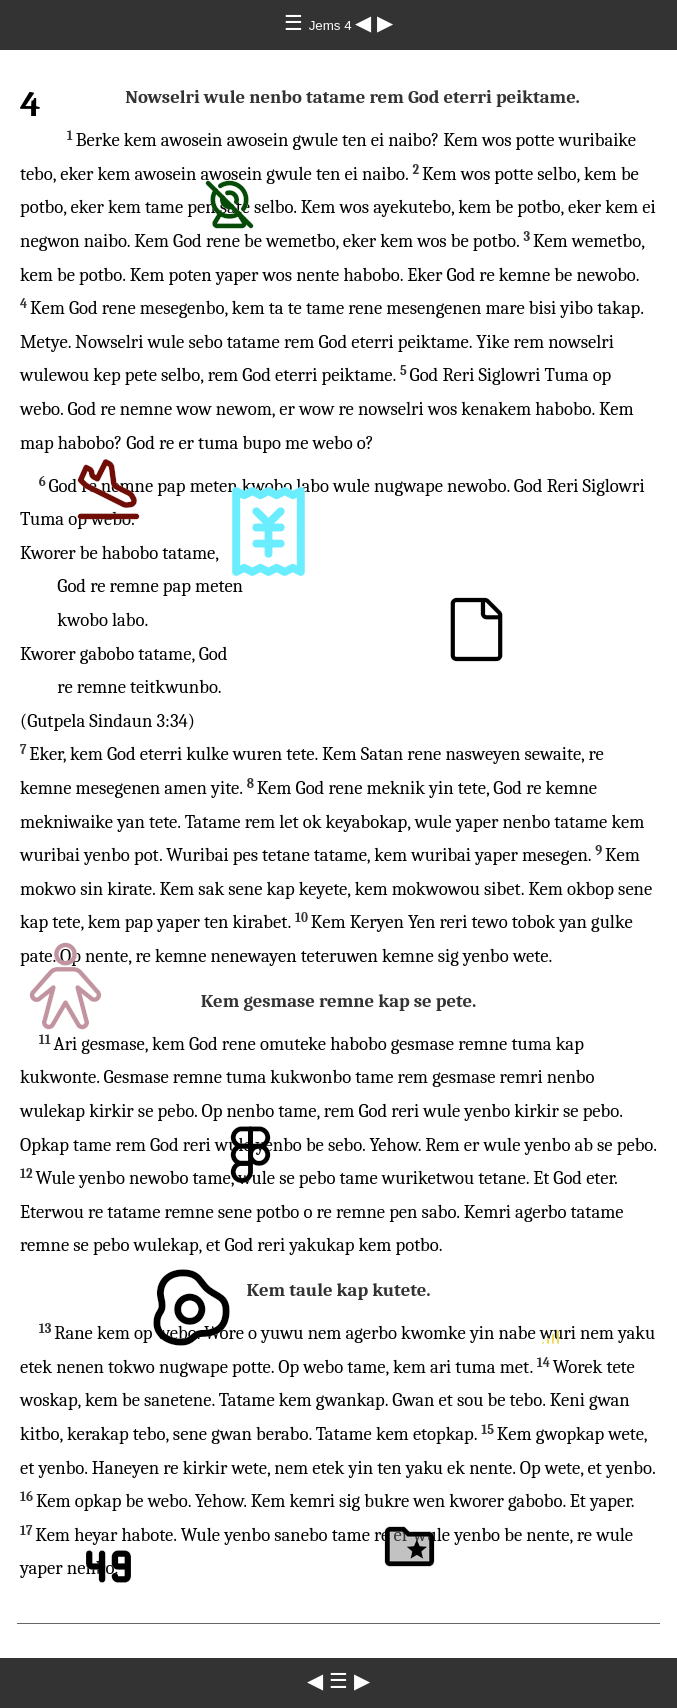 This screenshot has height=1708, width=677. What do you see at coordinates (65, 987) in the screenshot?
I see `view your profile` at bounding box center [65, 987].